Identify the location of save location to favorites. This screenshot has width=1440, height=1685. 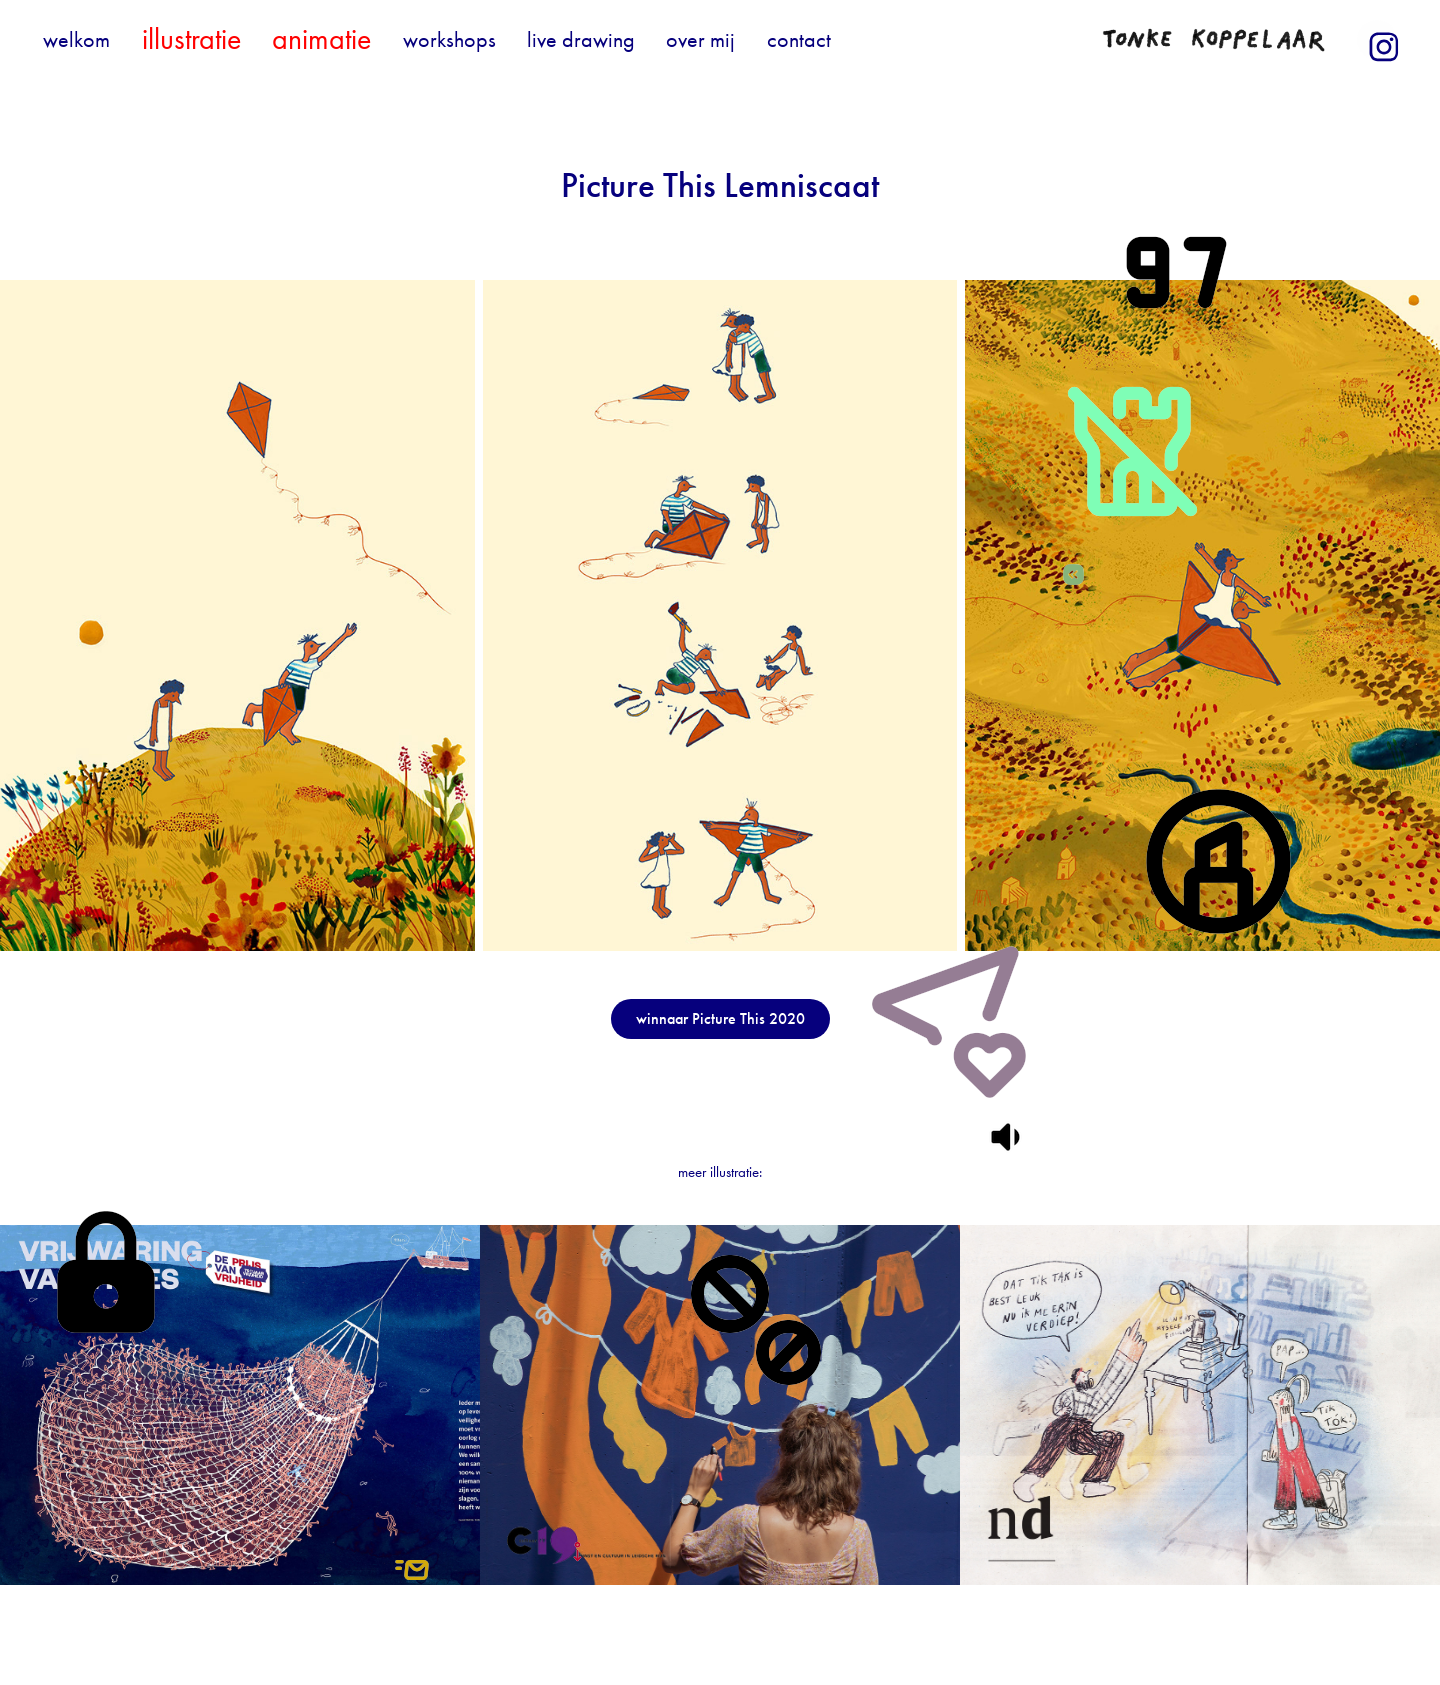
(946, 1018).